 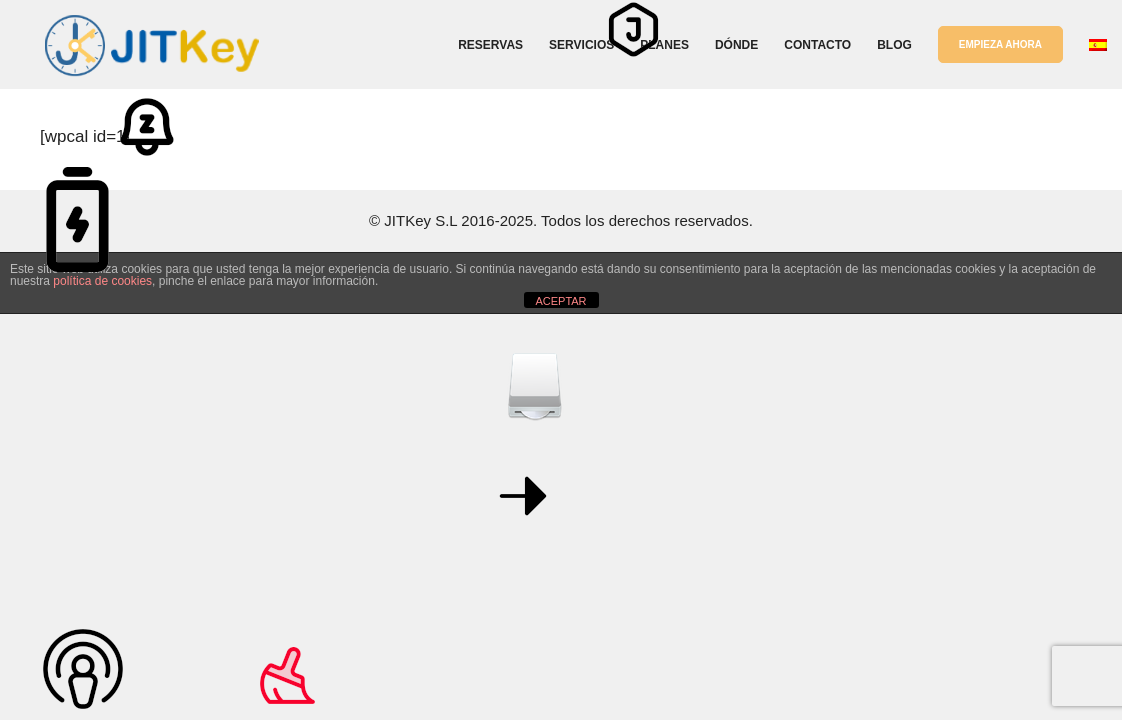 What do you see at coordinates (83, 669) in the screenshot?
I see `open apple podcasts` at bounding box center [83, 669].